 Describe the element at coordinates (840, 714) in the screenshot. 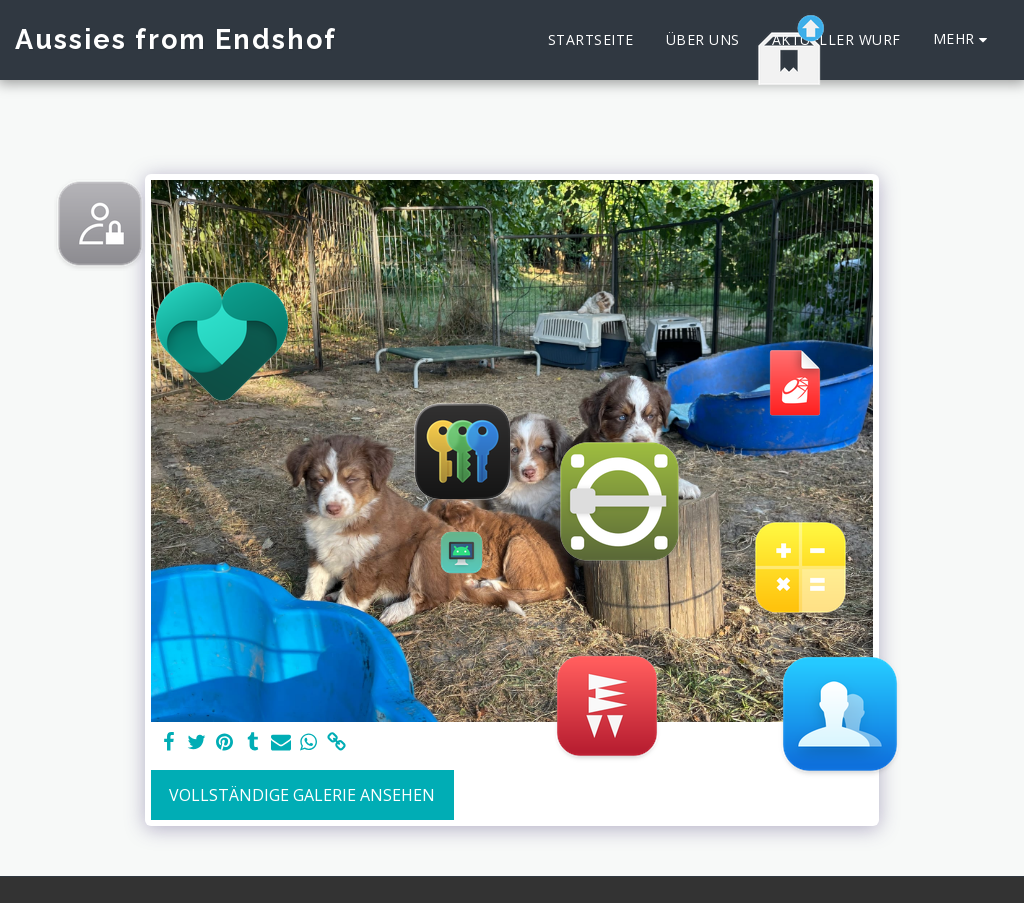

I see `access contacts or user directory` at that location.